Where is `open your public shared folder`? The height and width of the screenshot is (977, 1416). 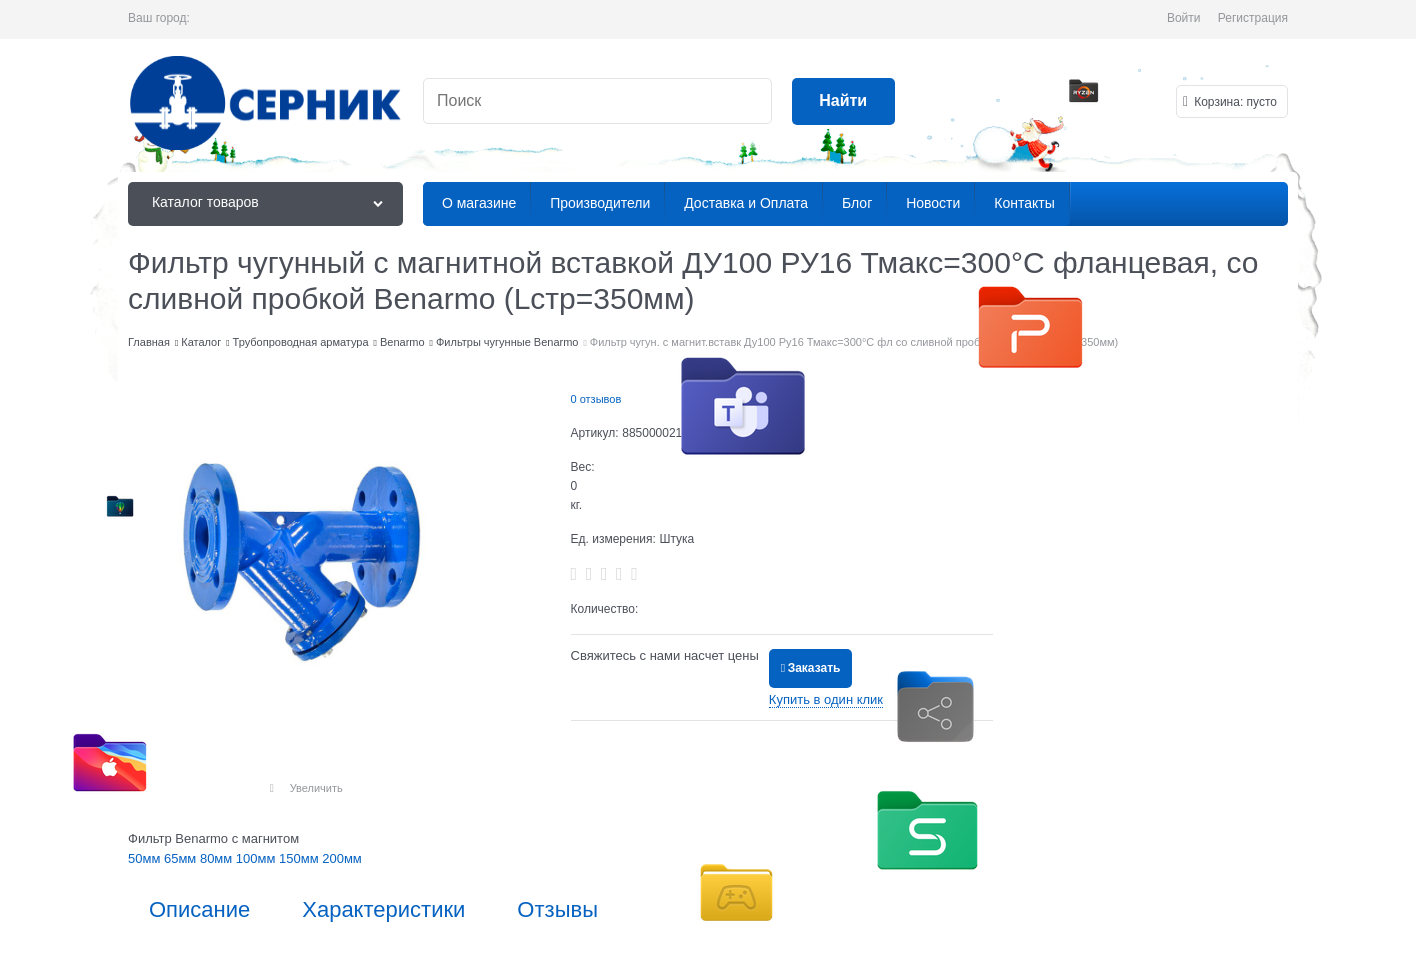 open your public shared folder is located at coordinates (935, 706).